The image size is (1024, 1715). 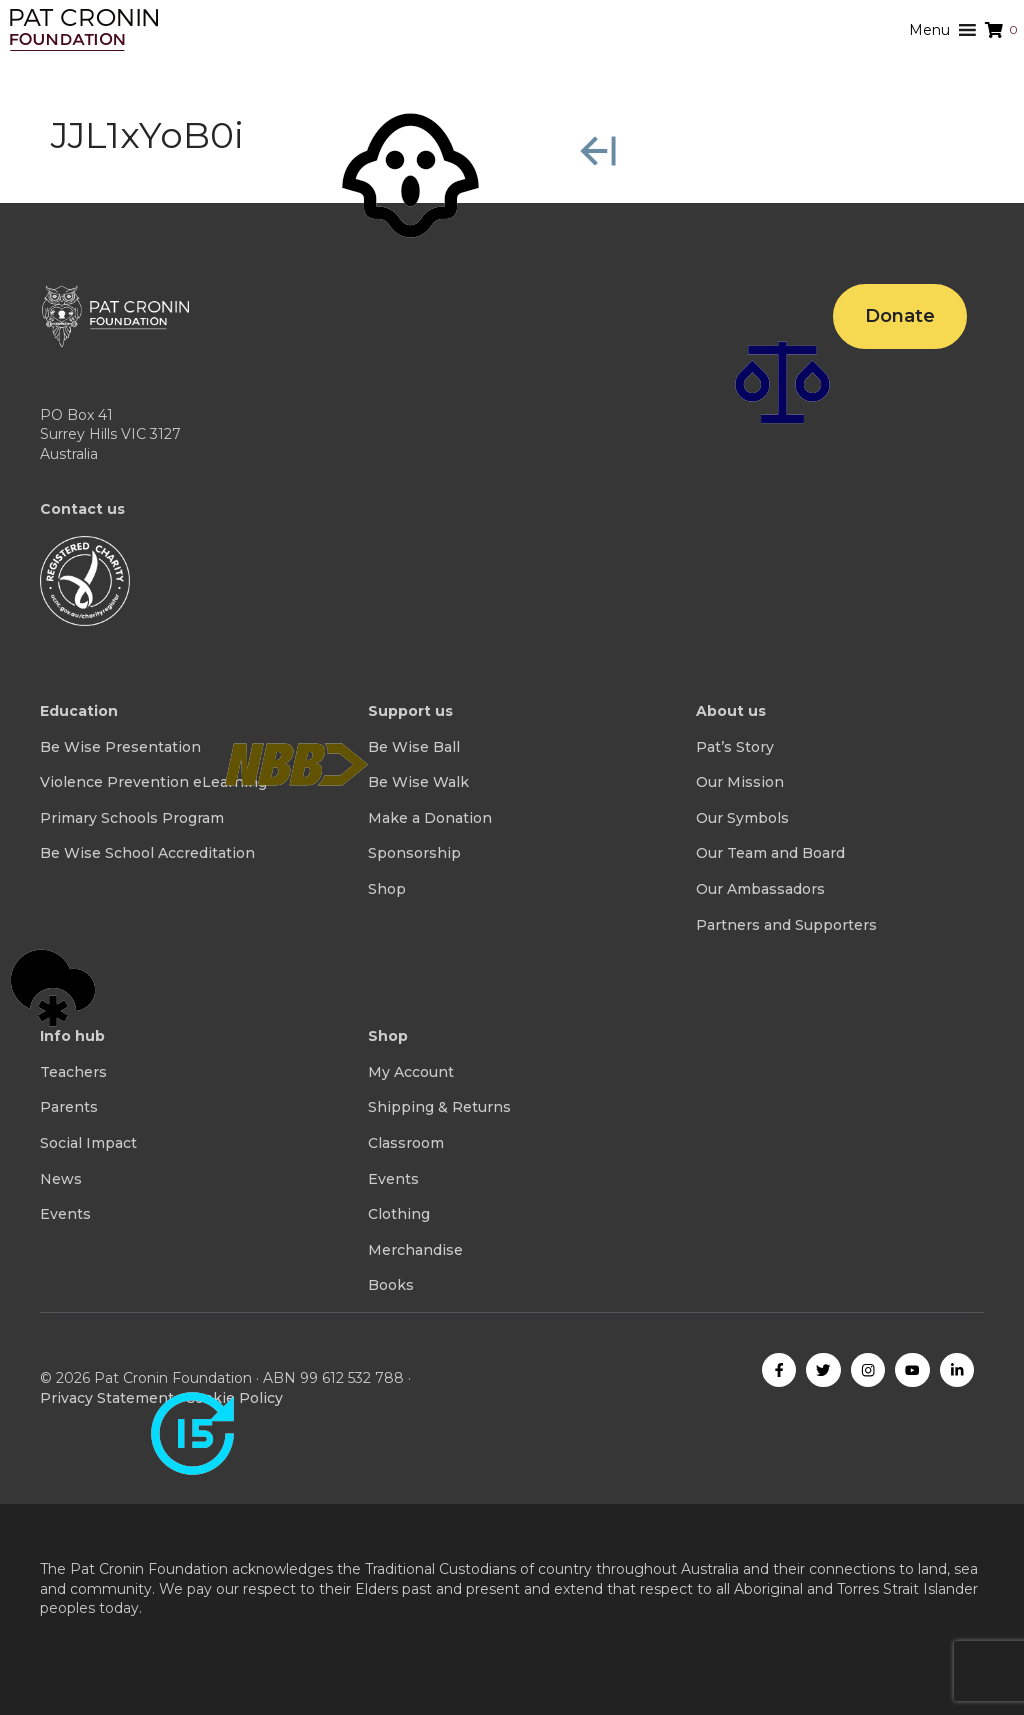 What do you see at coordinates (53, 988) in the screenshot?
I see `indicates snowy weather conditions` at bounding box center [53, 988].